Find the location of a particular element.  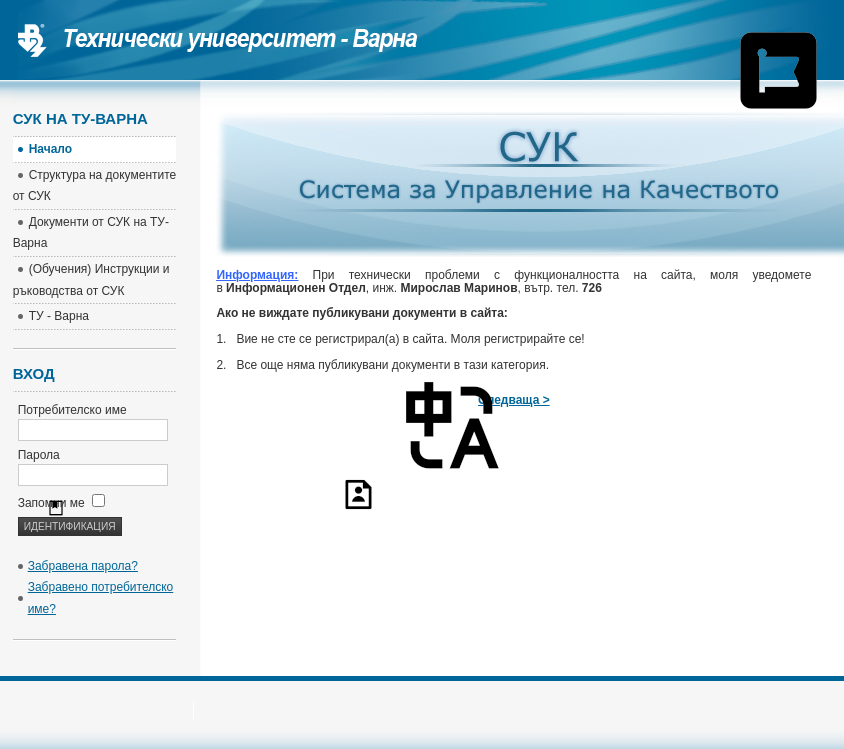

font awesome brand logo is located at coordinates (778, 70).